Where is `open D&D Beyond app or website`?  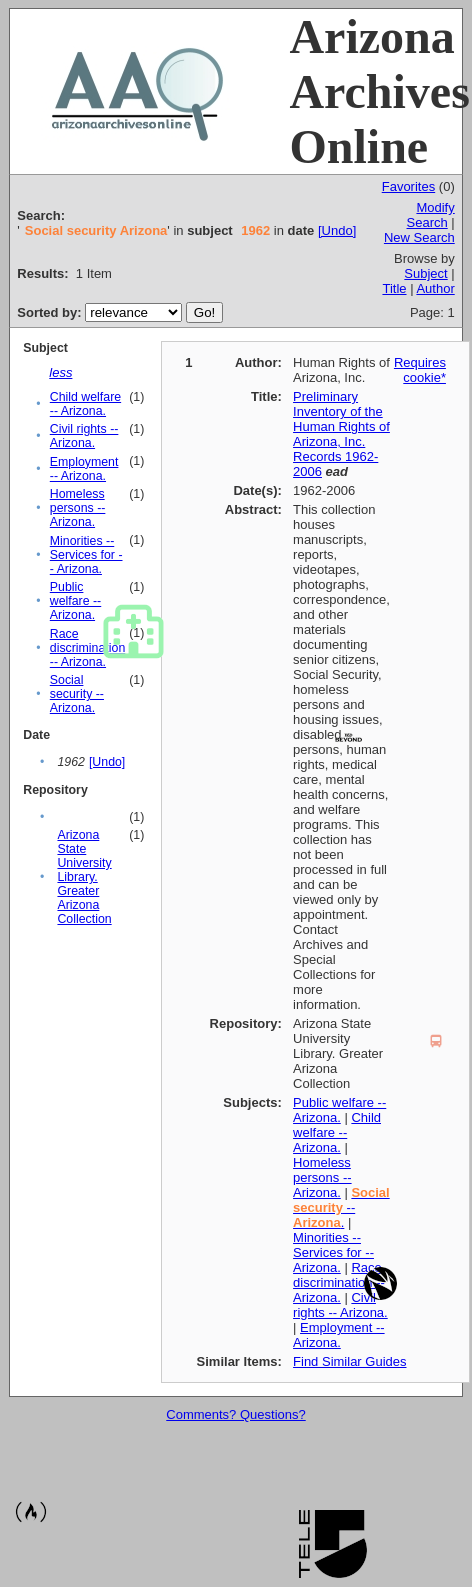 open D&D Beyond app or website is located at coordinates (348, 737).